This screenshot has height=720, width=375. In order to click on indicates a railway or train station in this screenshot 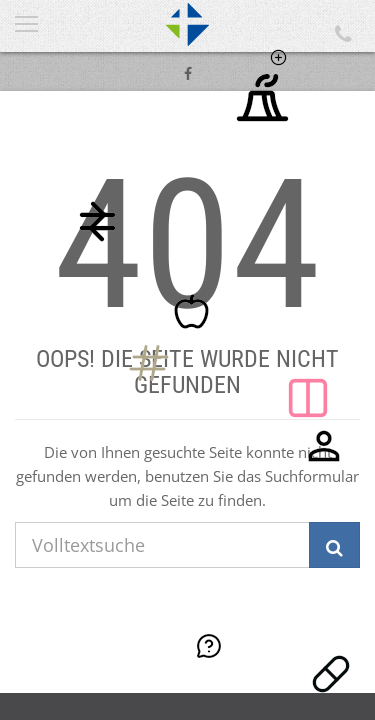, I will do `click(97, 221)`.